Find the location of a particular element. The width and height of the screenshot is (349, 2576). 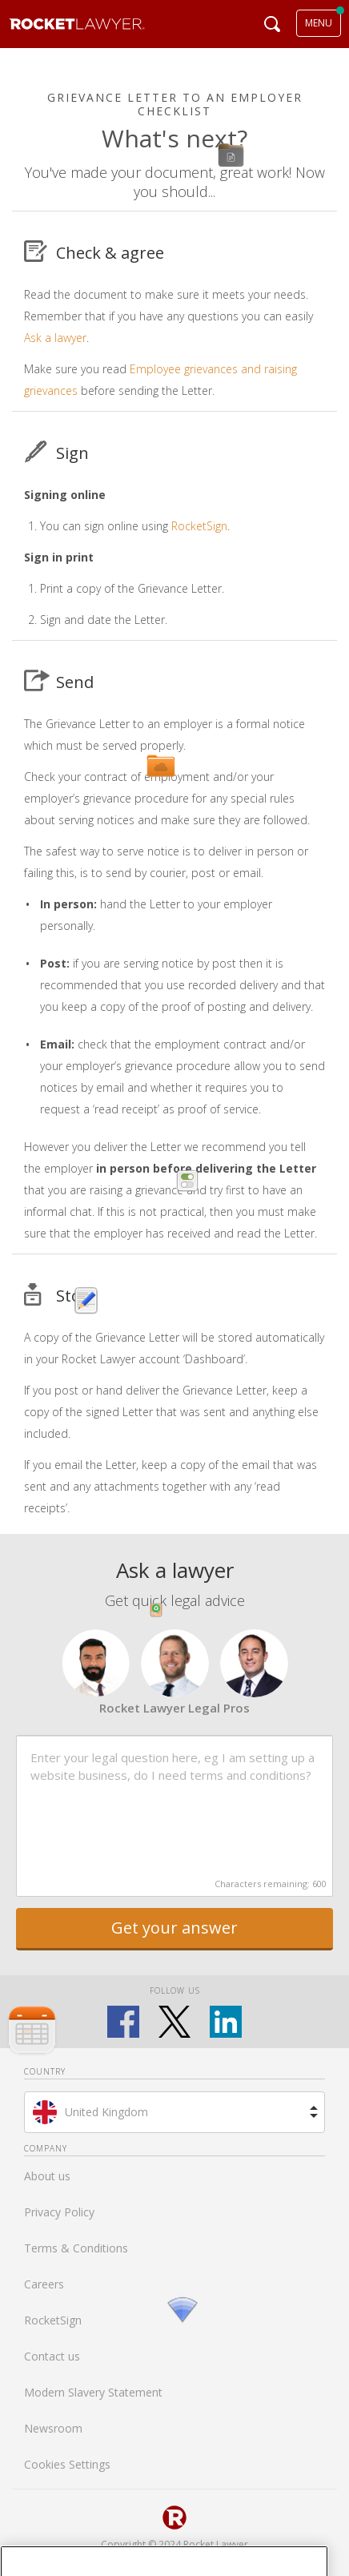

open your documents folder is located at coordinates (231, 155).